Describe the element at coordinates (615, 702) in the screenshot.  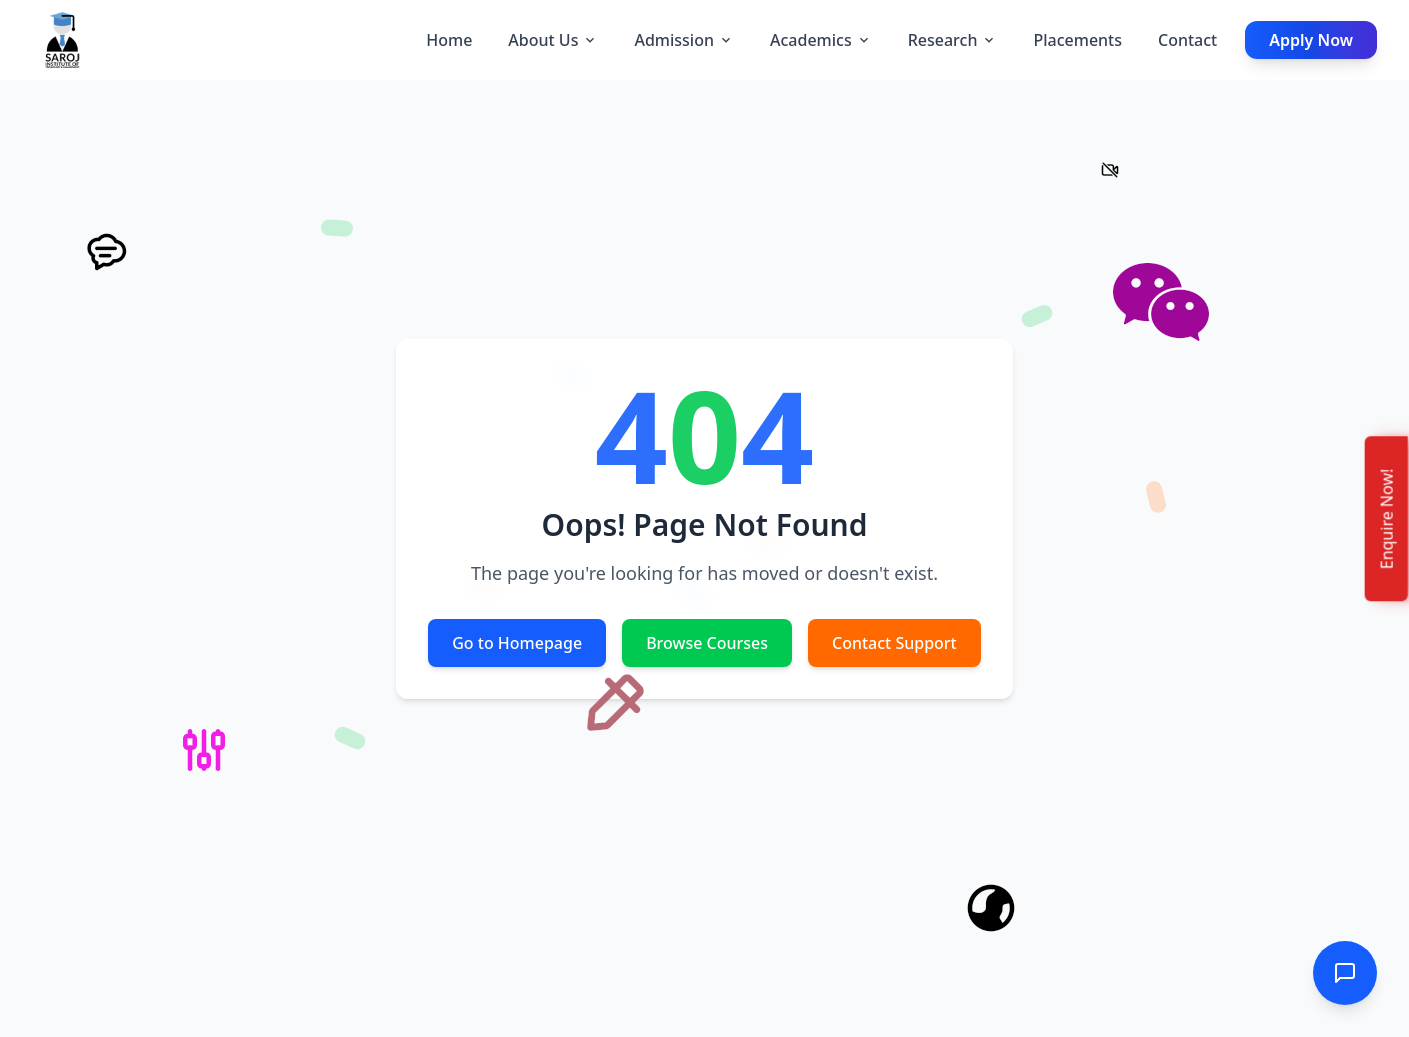
I see `select a color from the canvas` at that location.